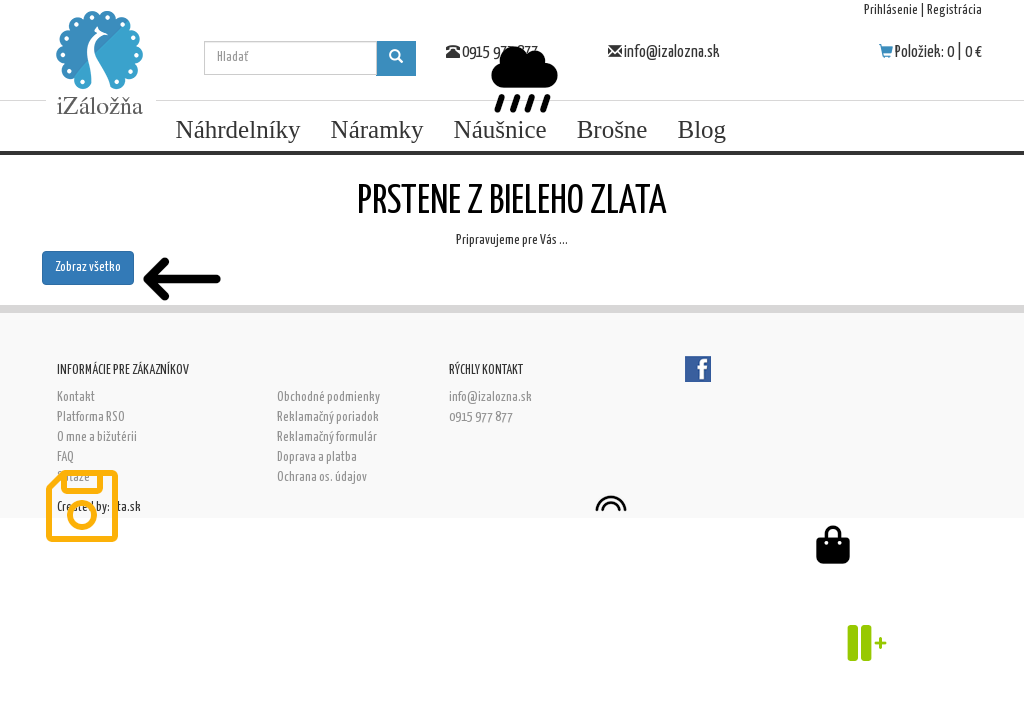 The width and height of the screenshot is (1024, 720). Describe the element at coordinates (864, 643) in the screenshot. I see `add a new column to the right` at that location.